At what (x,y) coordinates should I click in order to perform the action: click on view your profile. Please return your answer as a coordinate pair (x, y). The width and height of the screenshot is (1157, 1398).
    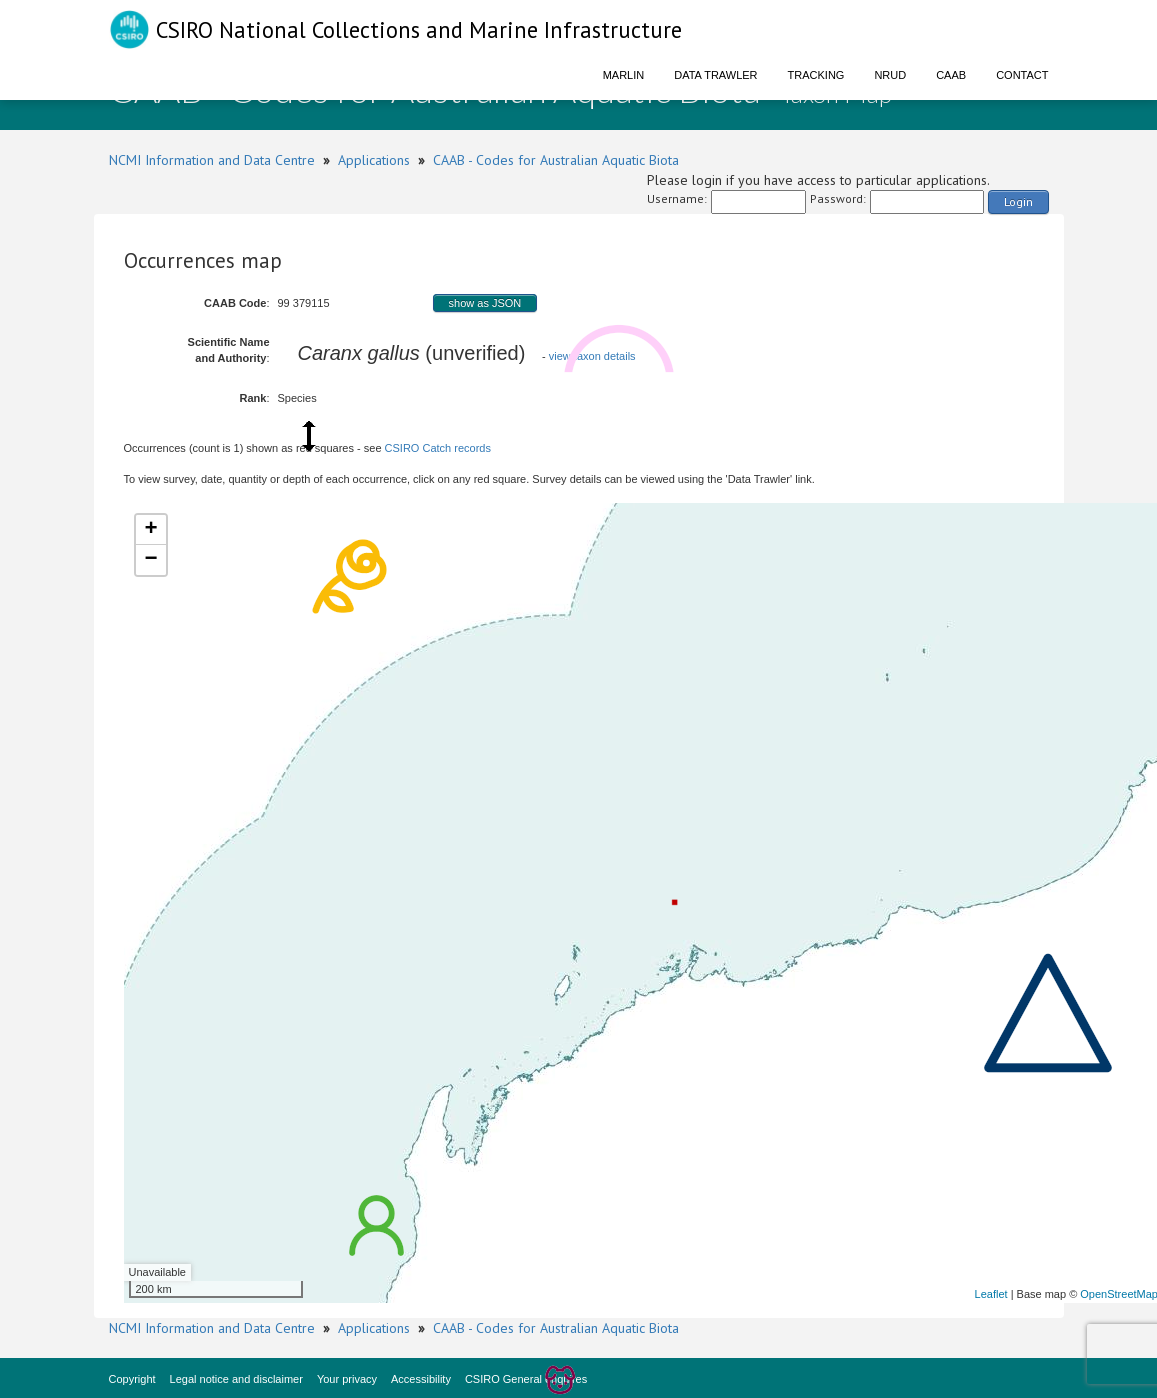
    Looking at the image, I should click on (376, 1225).